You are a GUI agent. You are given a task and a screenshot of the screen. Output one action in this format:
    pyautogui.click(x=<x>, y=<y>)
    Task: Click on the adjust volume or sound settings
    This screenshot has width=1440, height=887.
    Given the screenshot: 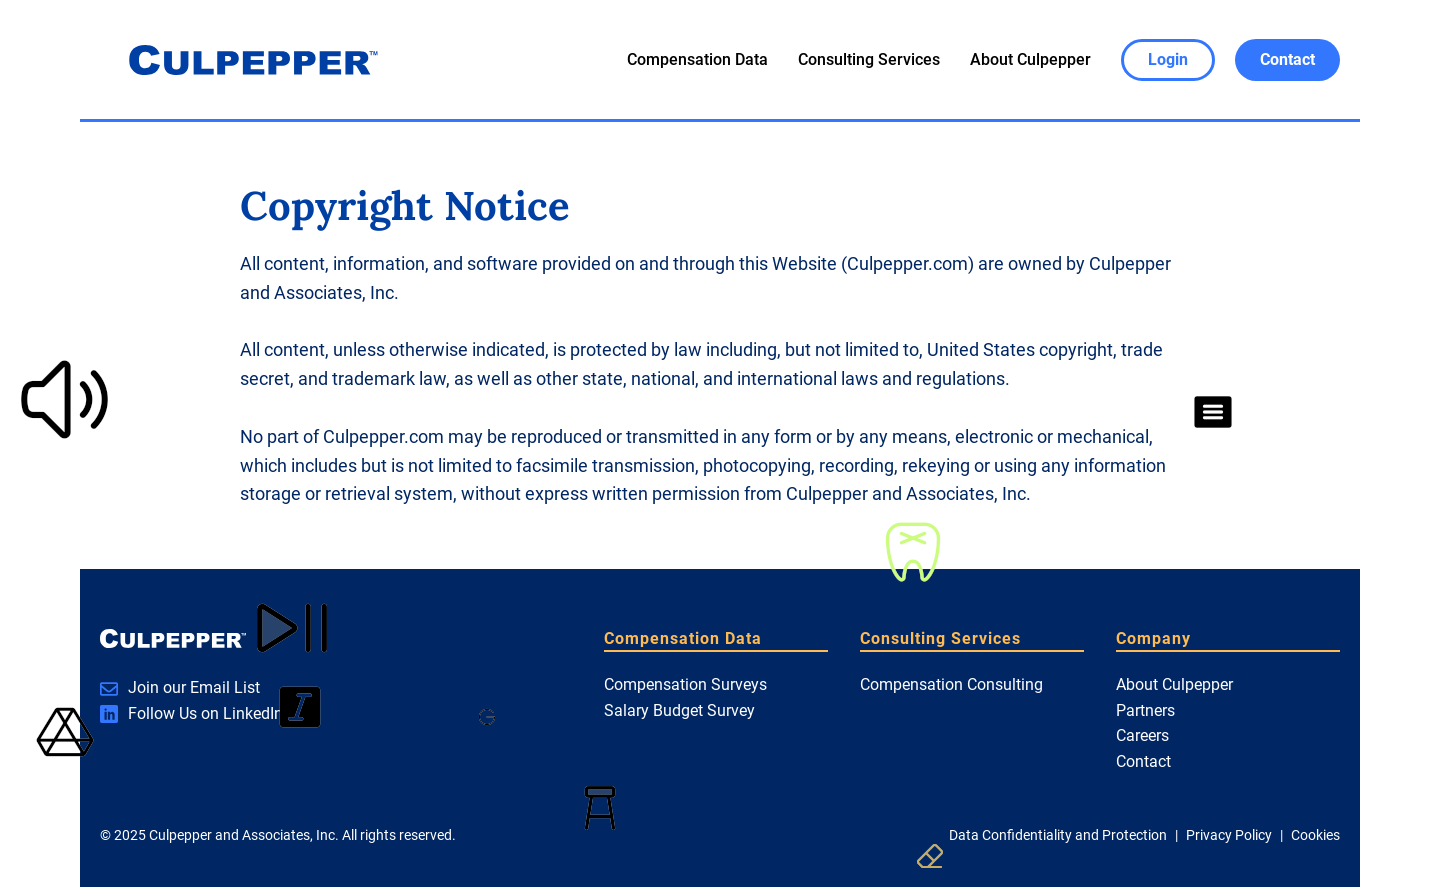 What is the action you would take?
    pyautogui.click(x=64, y=399)
    